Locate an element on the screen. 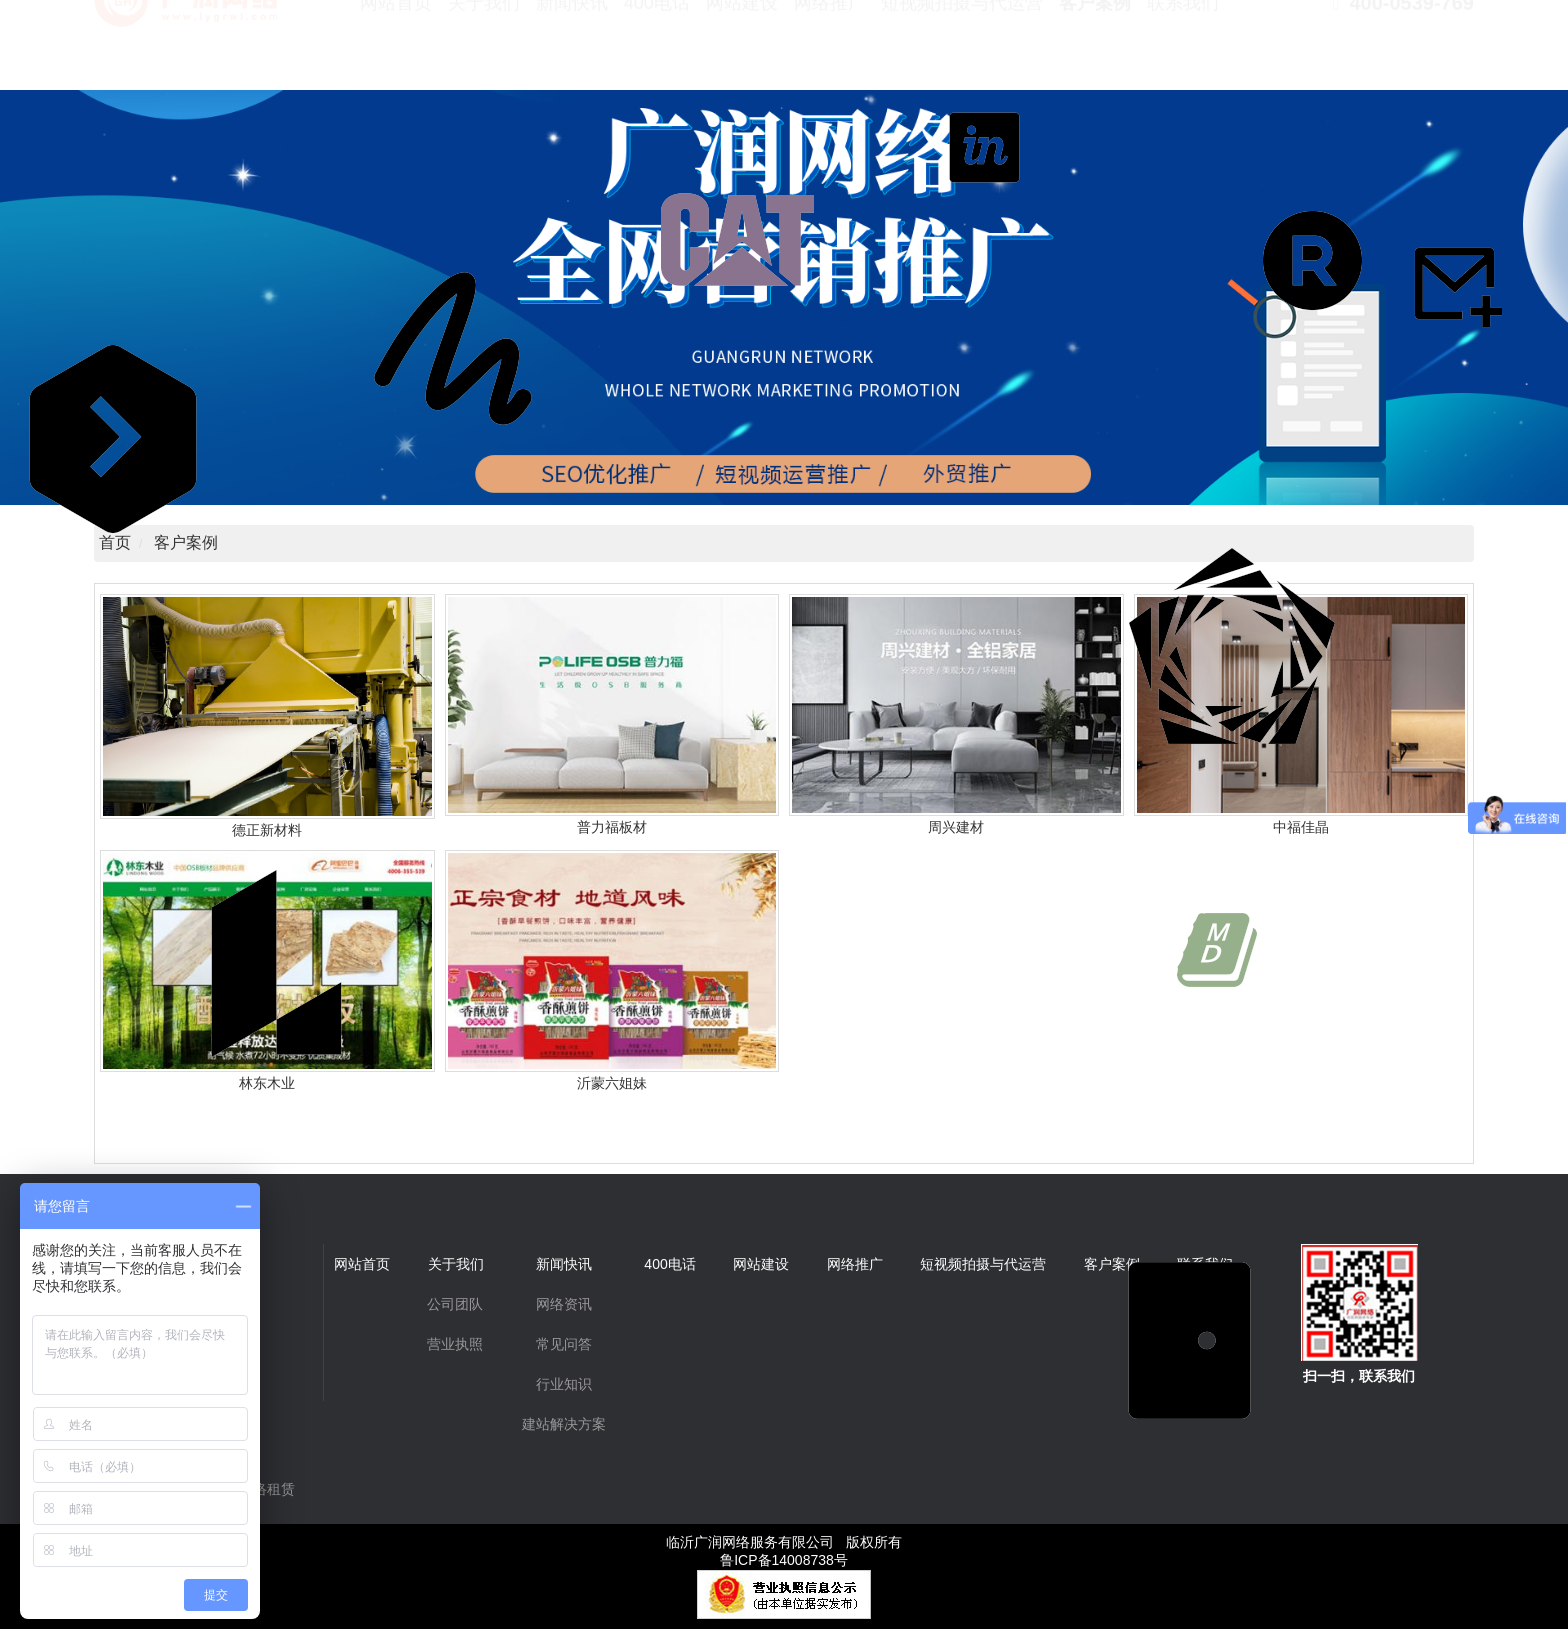 This screenshot has width=1568, height=1629. mdbook documentation tool logo is located at coordinates (1217, 950).